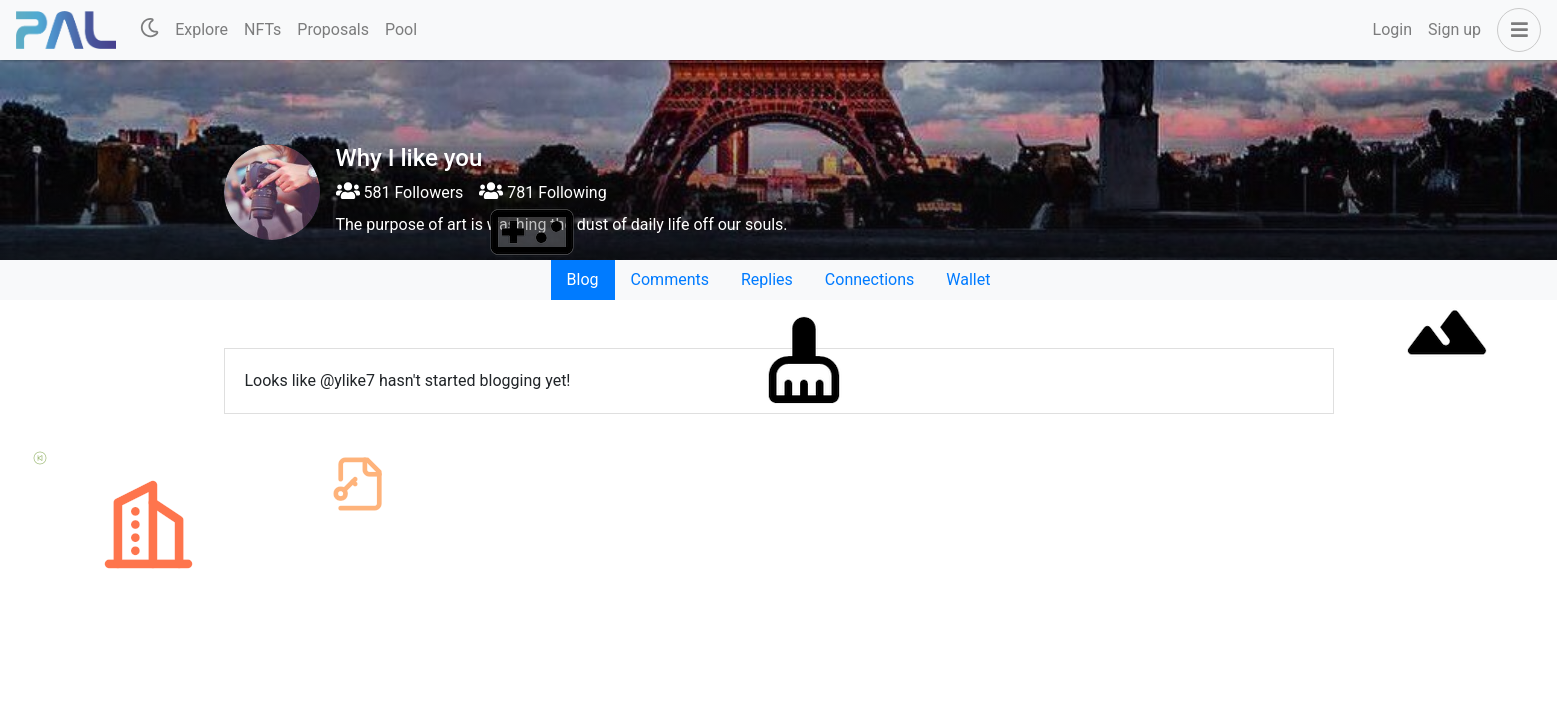  Describe the element at coordinates (804, 360) in the screenshot. I see `access cleaning or housekeeping services` at that location.